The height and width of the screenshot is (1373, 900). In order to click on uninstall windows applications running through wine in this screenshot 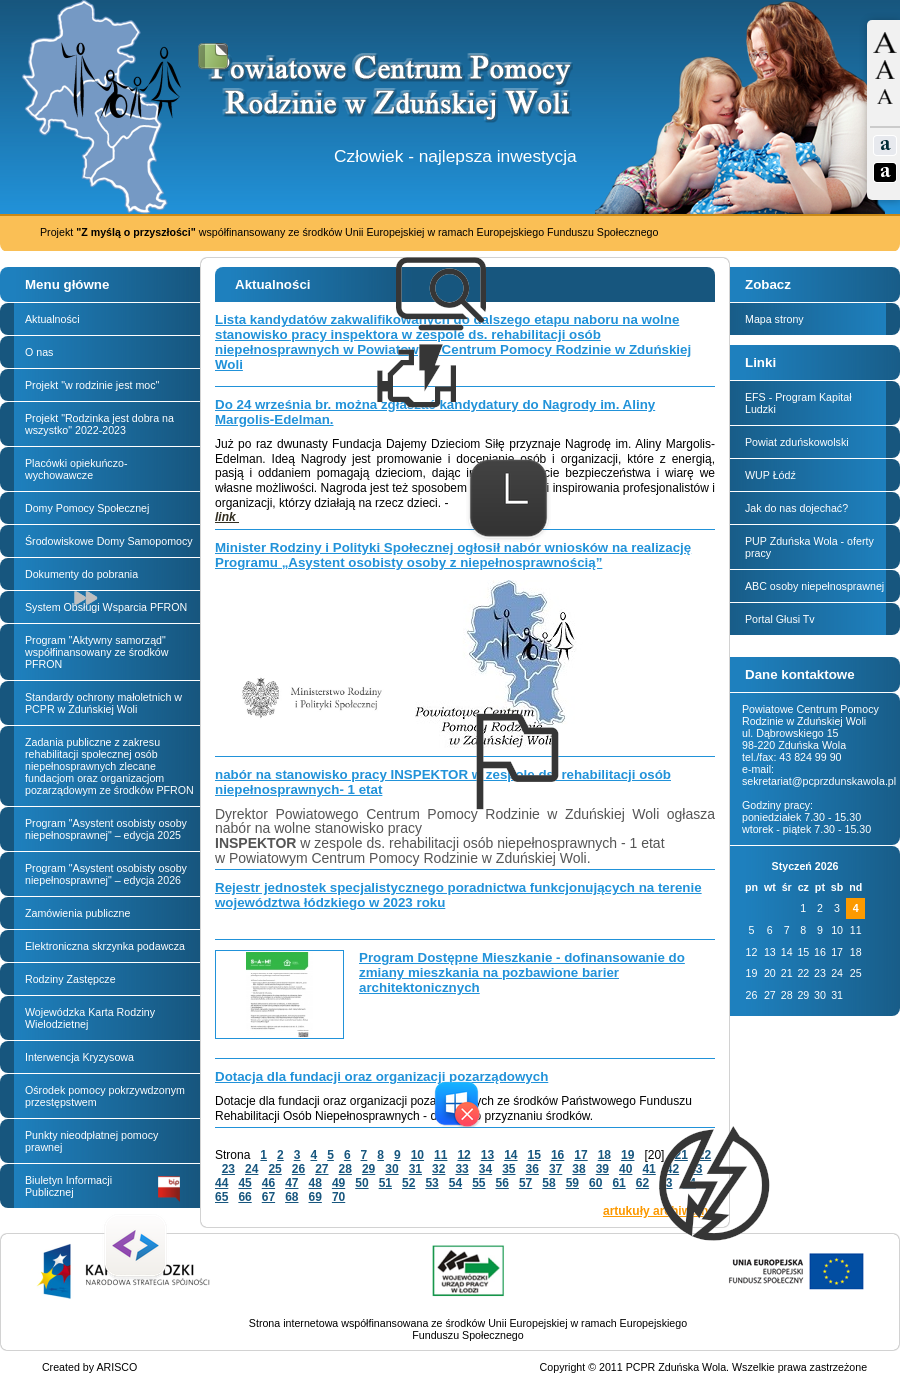, I will do `click(456, 1103)`.